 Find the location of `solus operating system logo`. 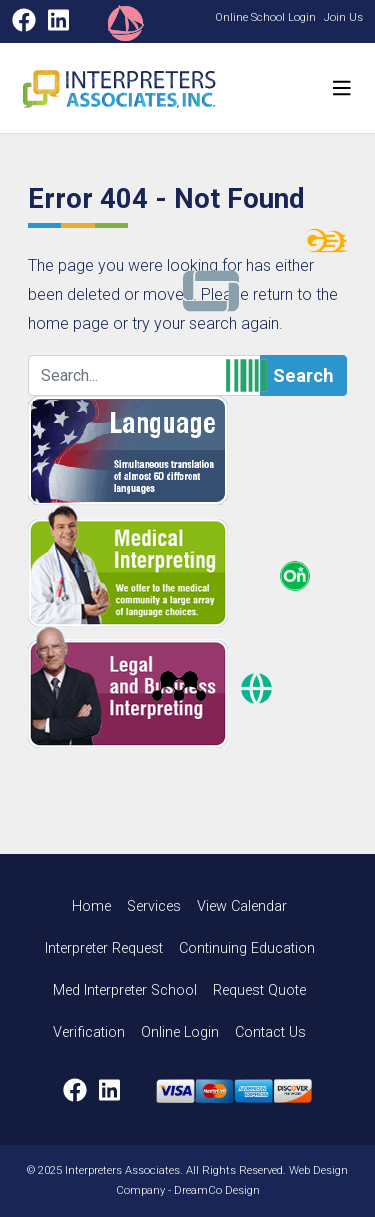

solus operating system logo is located at coordinates (126, 23).